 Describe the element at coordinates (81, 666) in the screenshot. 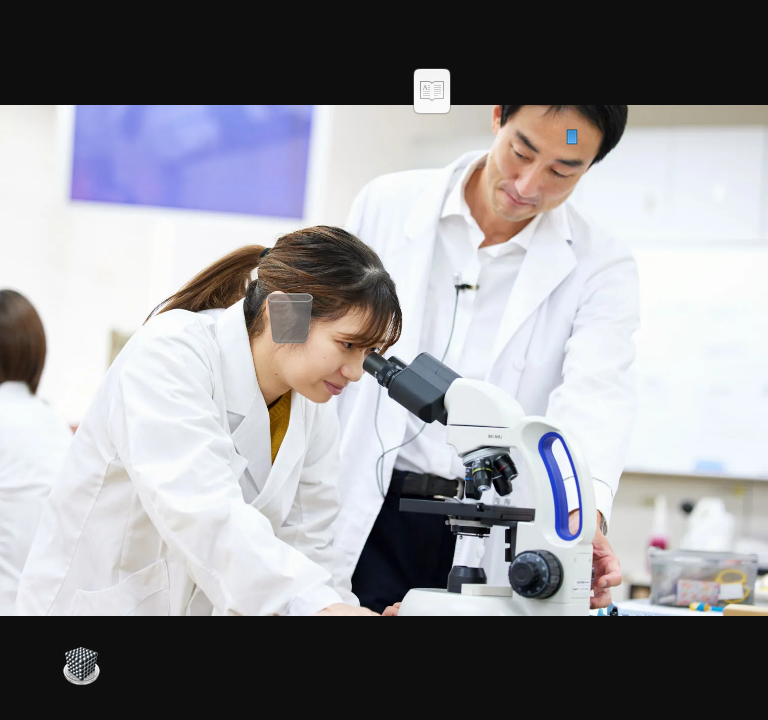

I see `access Xsan storage area network settings` at that location.